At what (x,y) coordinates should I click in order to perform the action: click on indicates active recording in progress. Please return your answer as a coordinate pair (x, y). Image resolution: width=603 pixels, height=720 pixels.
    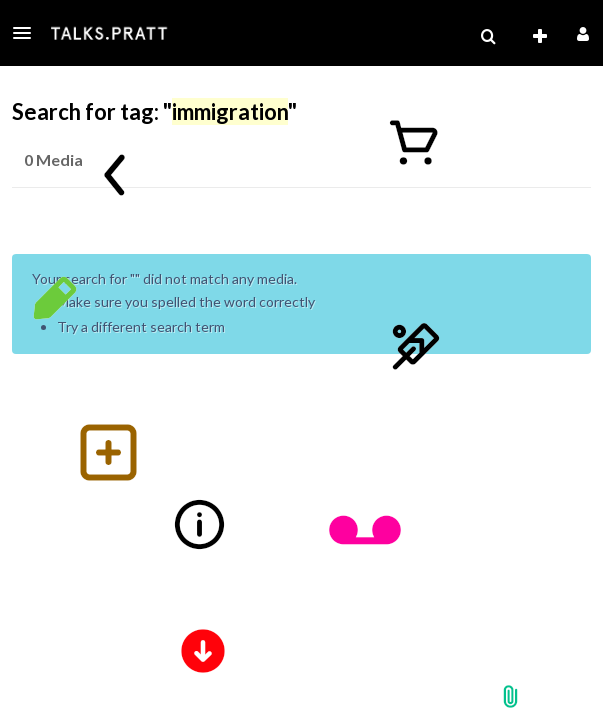
    Looking at the image, I should click on (365, 530).